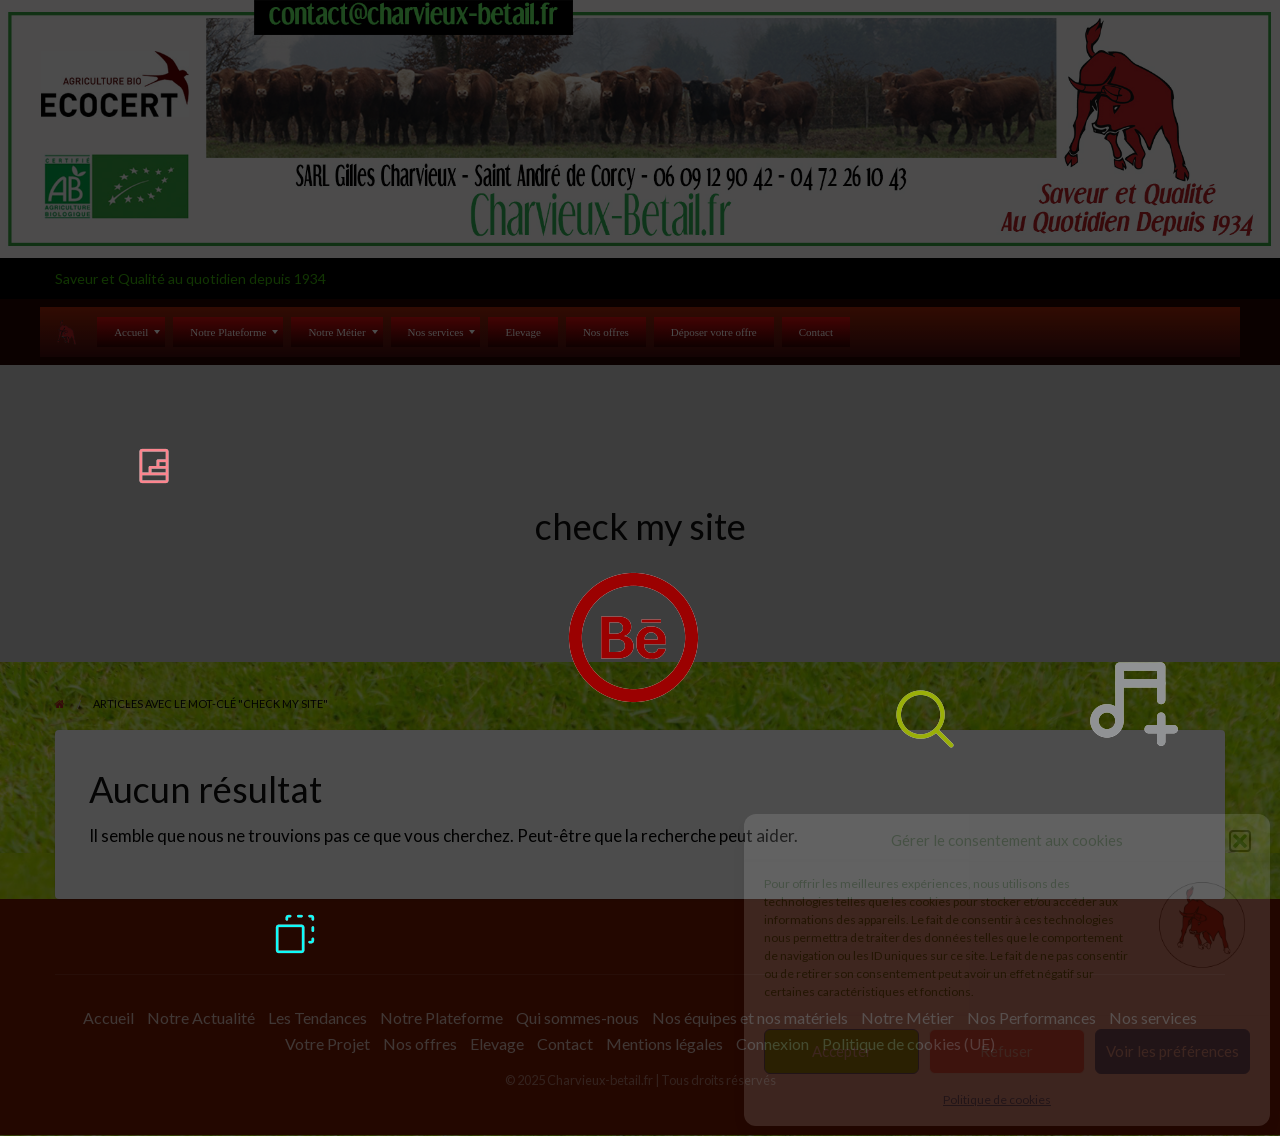  I want to click on access stairs or stairway directions, so click(154, 466).